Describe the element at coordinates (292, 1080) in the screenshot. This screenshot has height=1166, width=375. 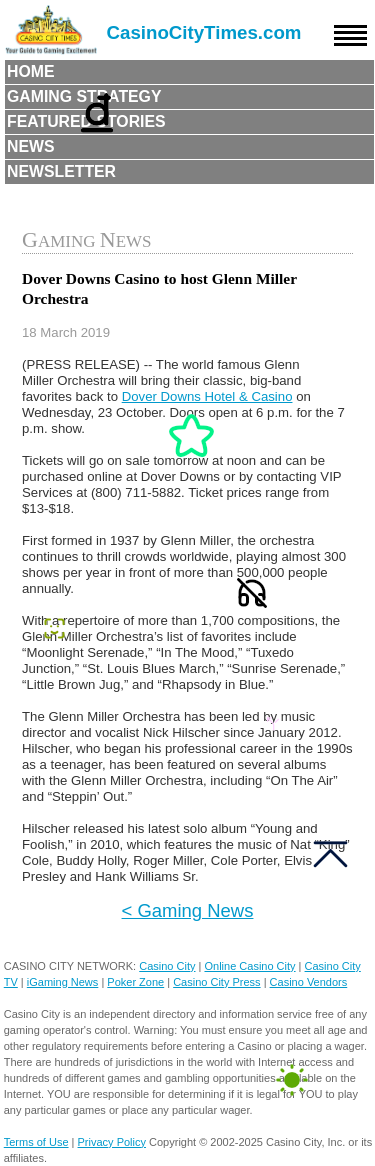
I see `switch to light mode` at that location.